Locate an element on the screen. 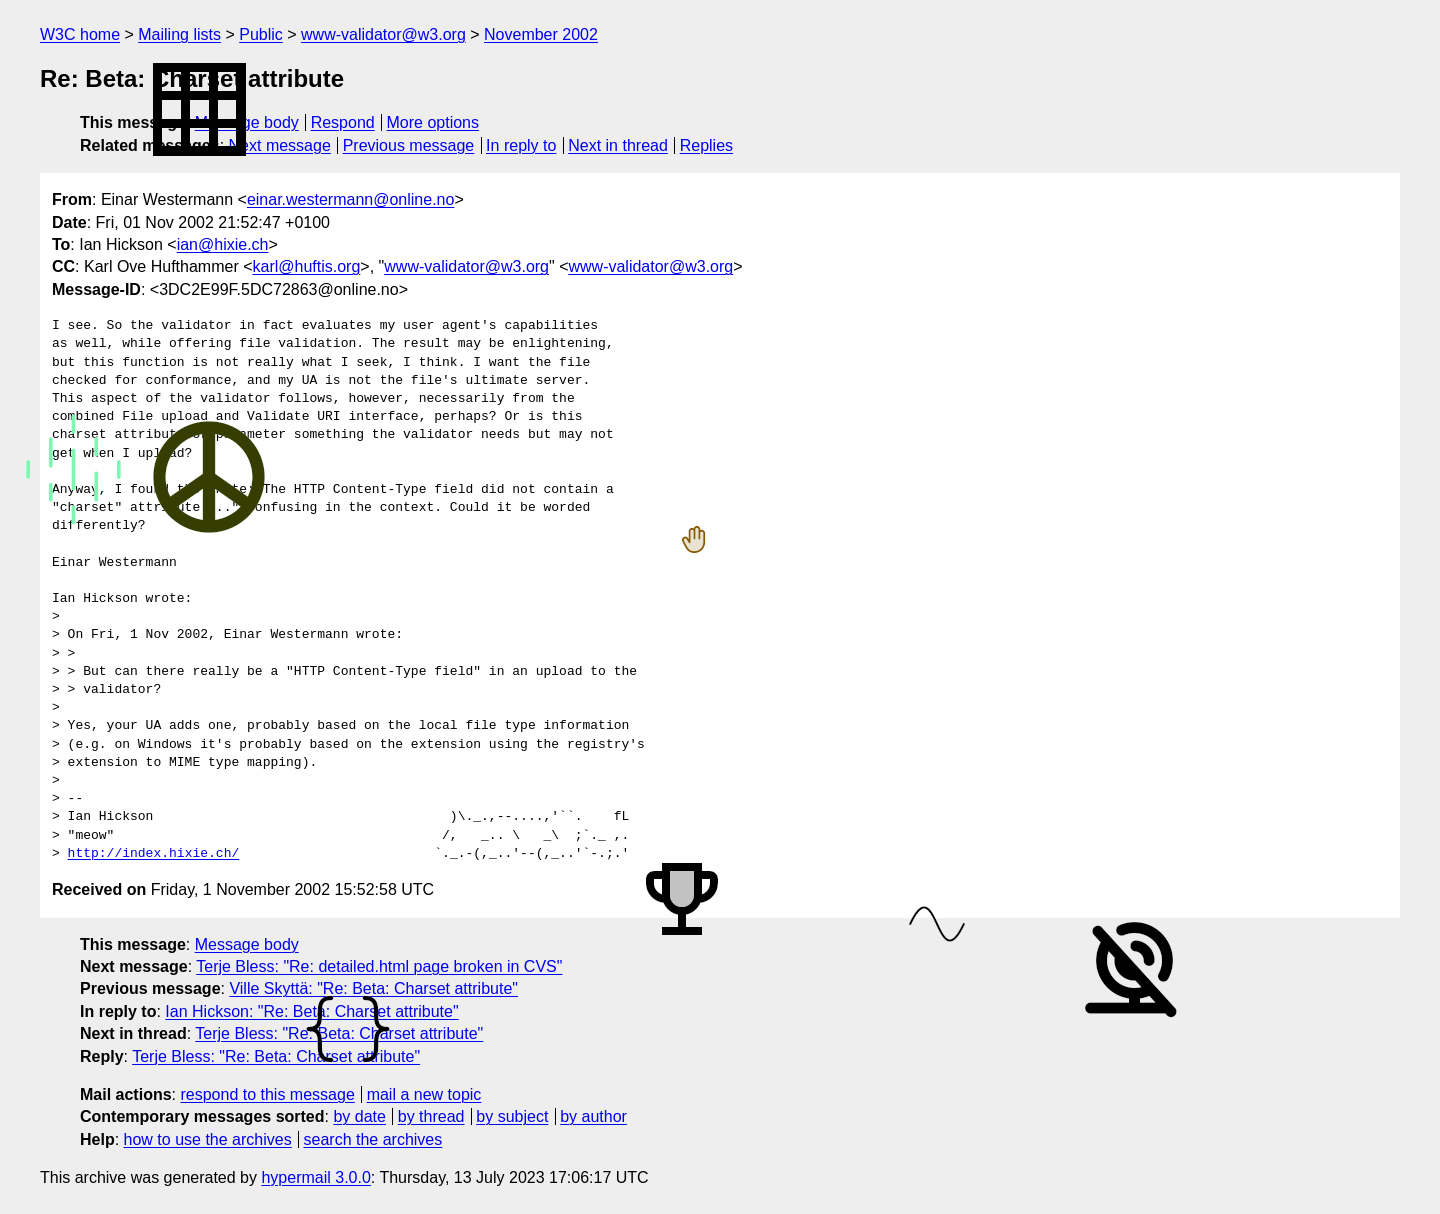 The width and height of the screenshot is (1440, 1214). stop or pause an action is located at coordinates (694, 539).